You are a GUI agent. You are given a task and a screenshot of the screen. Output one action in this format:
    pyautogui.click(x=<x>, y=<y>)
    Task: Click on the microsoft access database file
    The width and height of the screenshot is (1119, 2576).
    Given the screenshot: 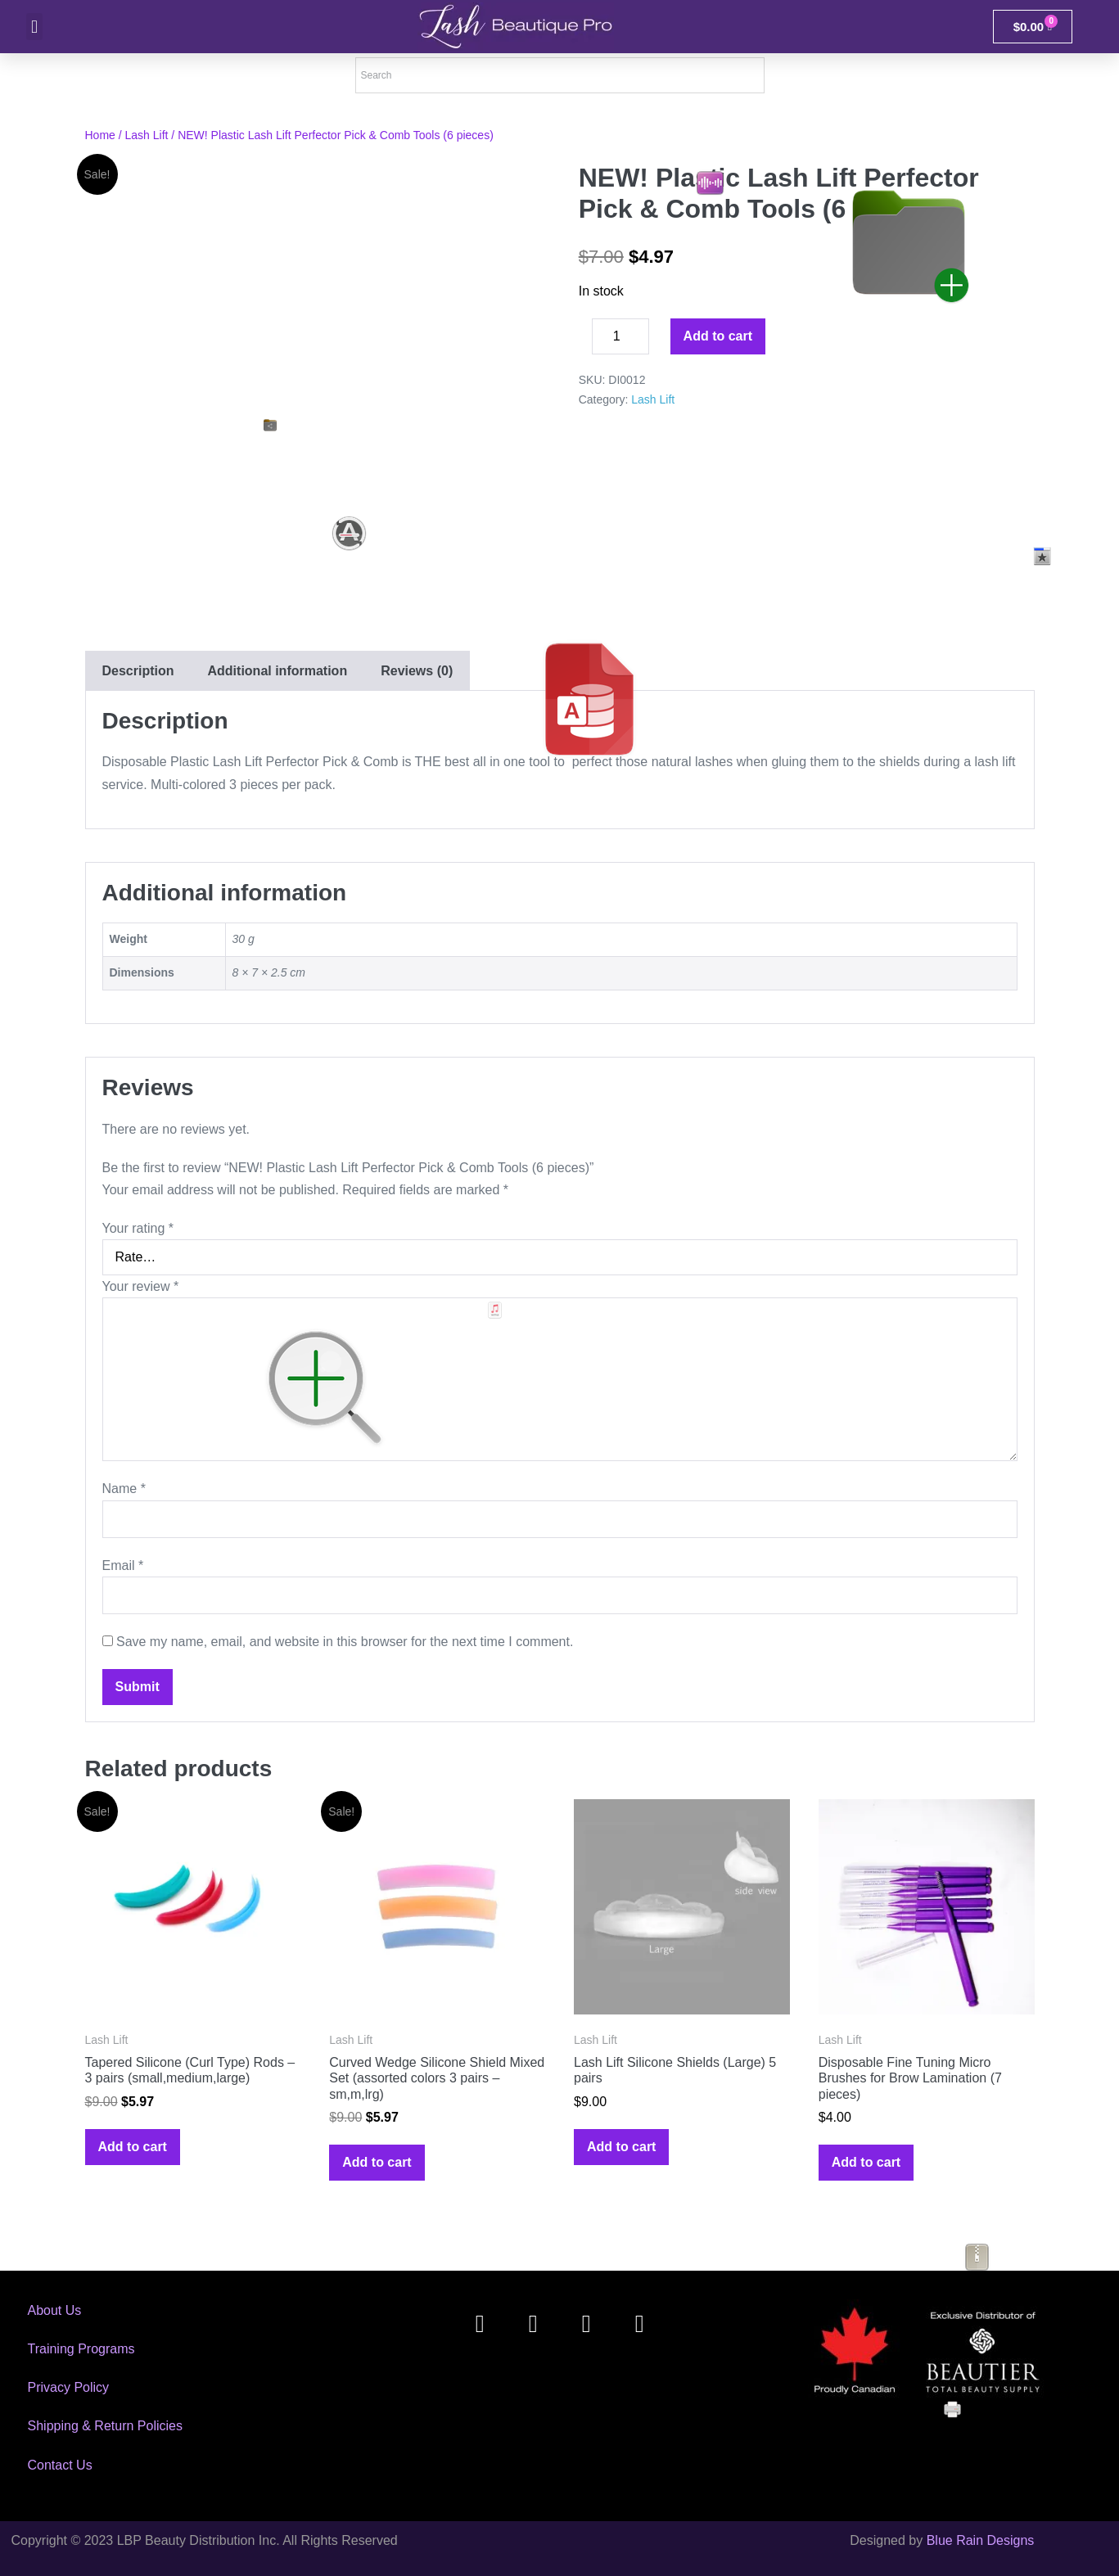 What is the action you would take?
    pyautogui.click(x=589, y=699)
    